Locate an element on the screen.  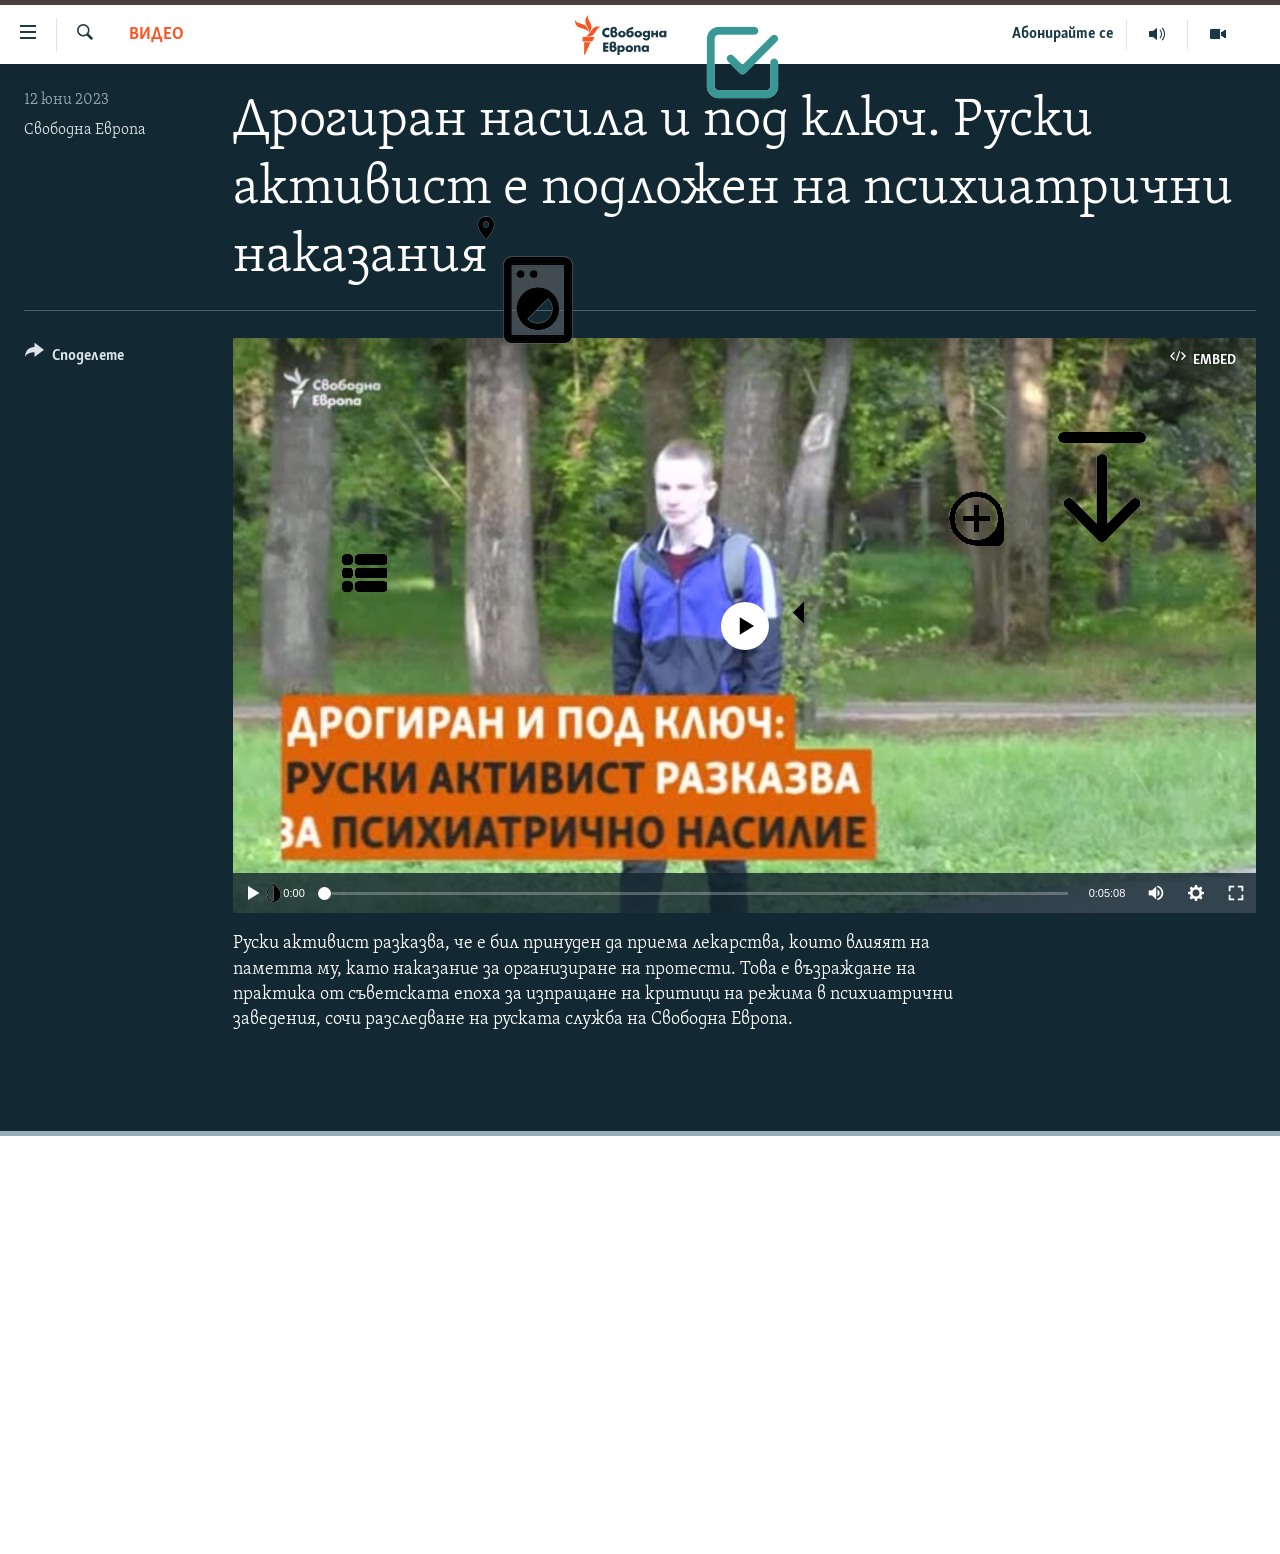
switch to list view is located at coordinates (366, 573).